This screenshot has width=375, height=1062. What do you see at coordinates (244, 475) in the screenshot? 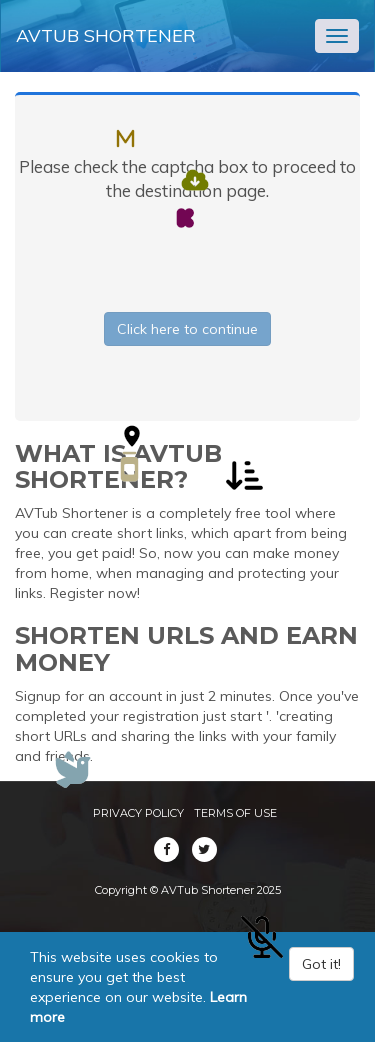
I see `sort items in ascending order` at bounding box center [244, 475].